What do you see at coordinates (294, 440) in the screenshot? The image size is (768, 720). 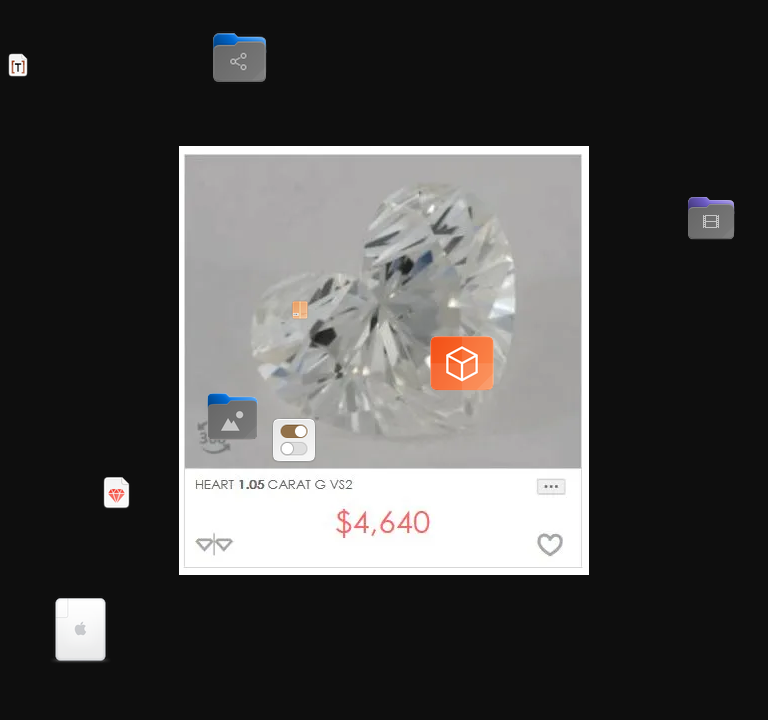 I see `open unity tweak tool settings` at bounding box center [294, 440].